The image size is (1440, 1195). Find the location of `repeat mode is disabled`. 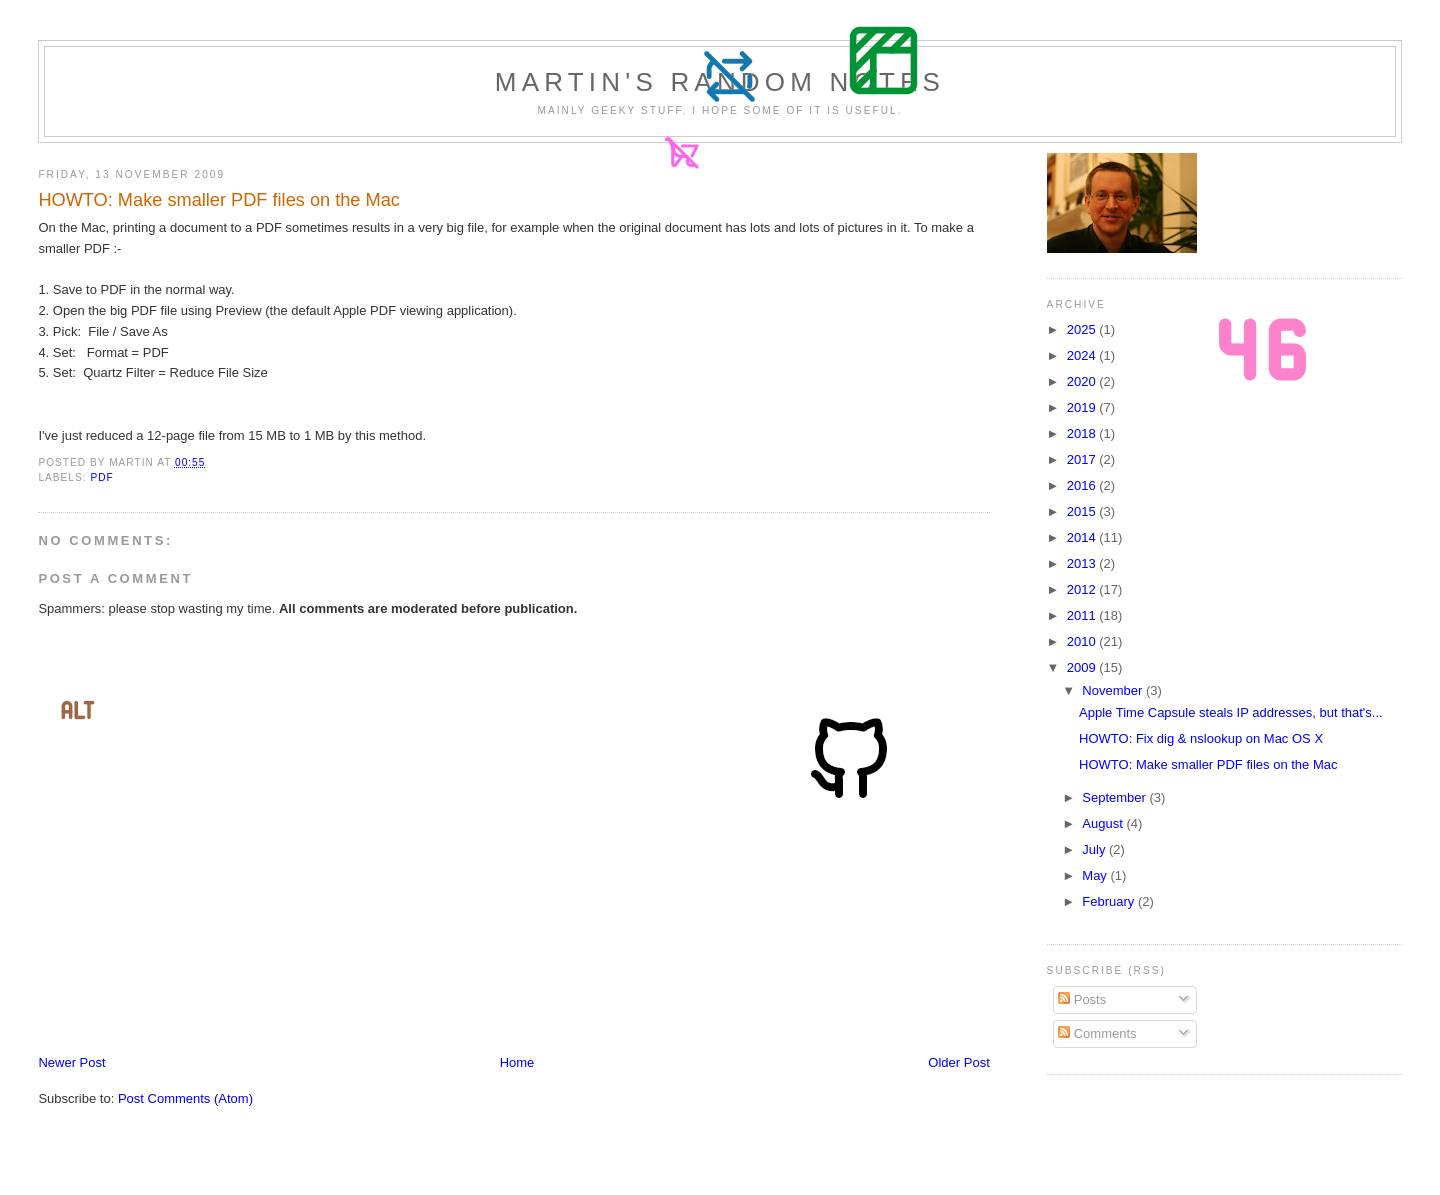

repeat mode is disabled is located at coordinates (729, 76).